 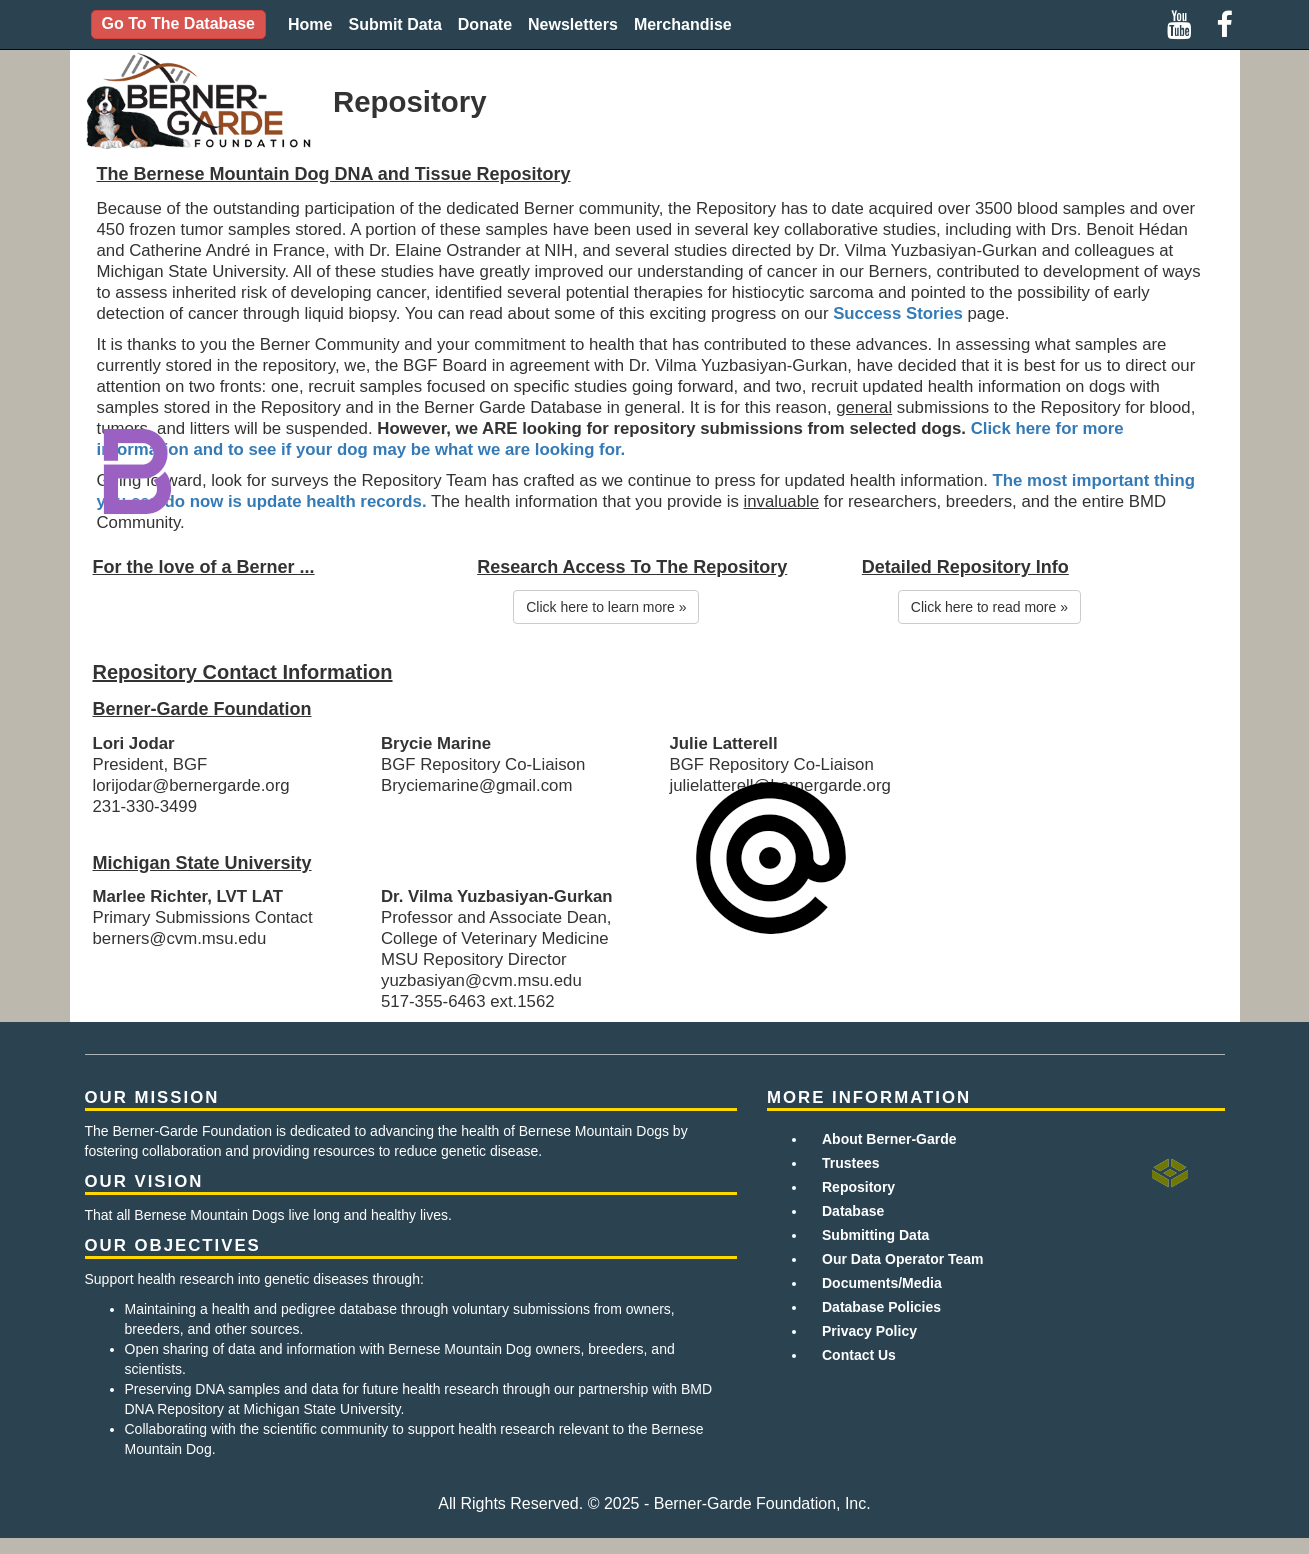 What do you see at coordinates (137, 471) in the screenshot?
I see `brenntag company logo` at bounding box center [137, 471].